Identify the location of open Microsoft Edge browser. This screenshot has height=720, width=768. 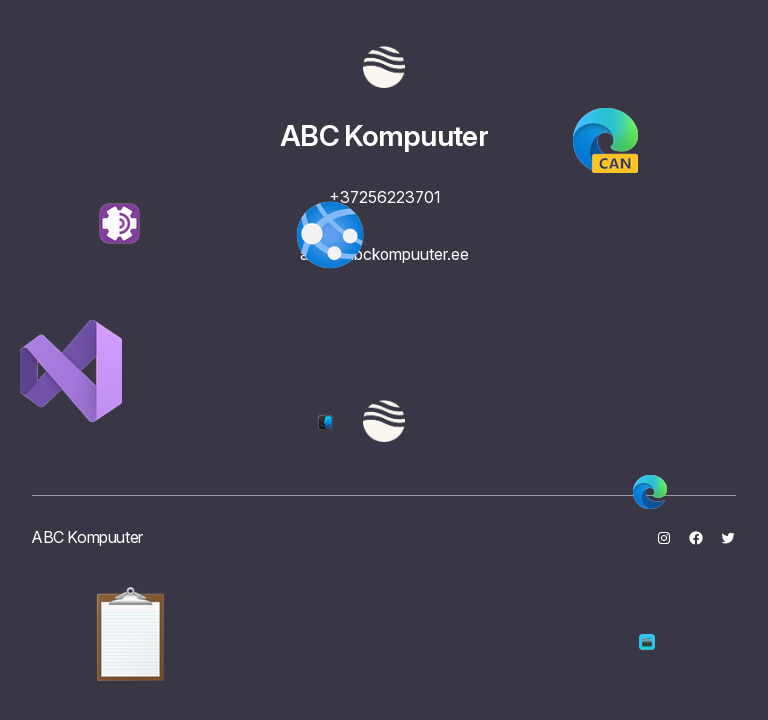
(650, 492).